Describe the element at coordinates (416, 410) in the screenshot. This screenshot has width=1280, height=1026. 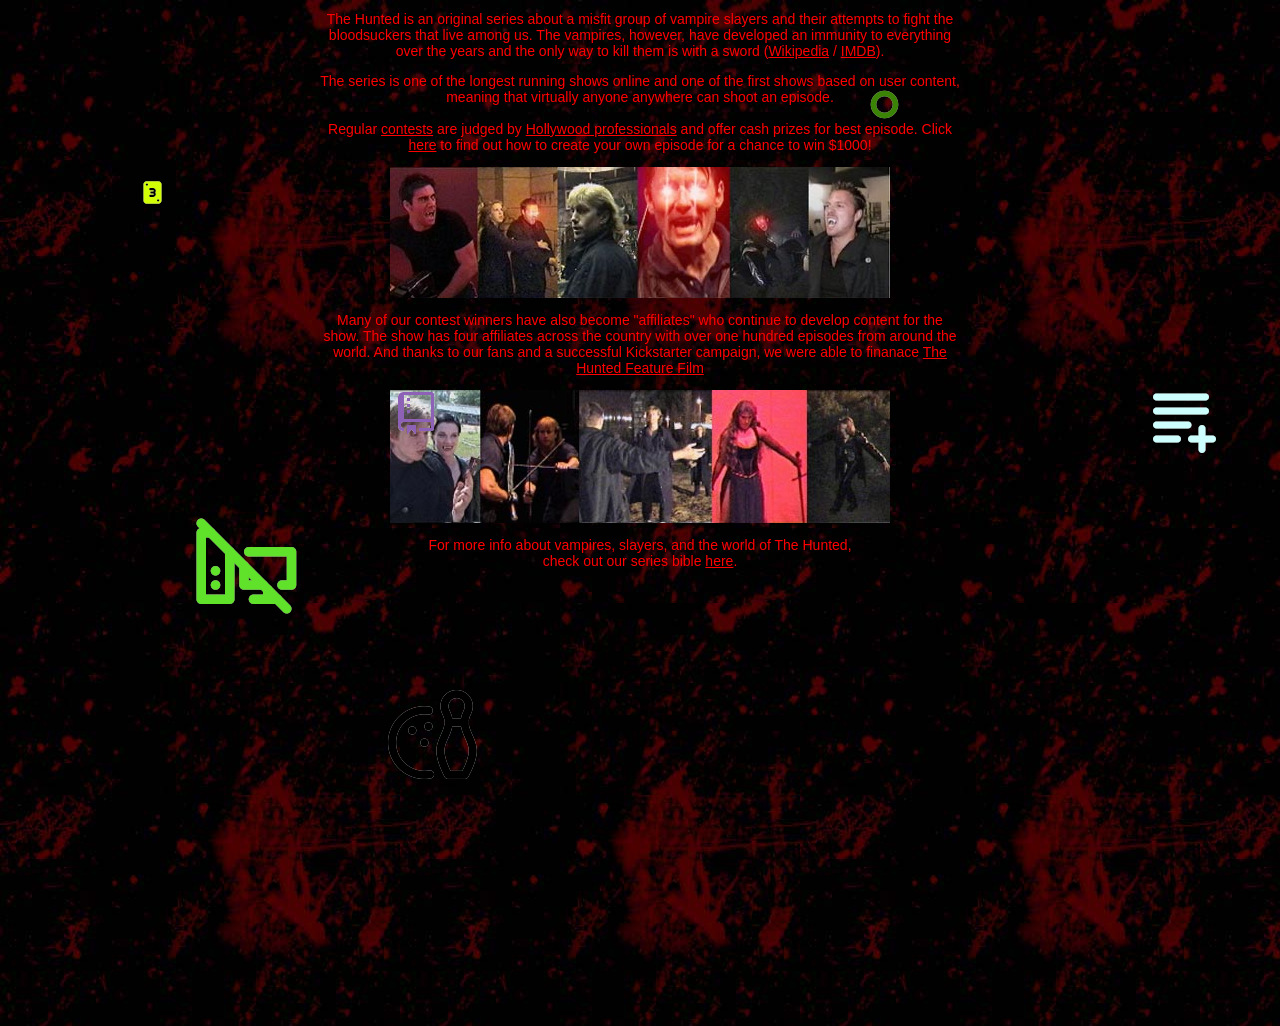
I see `access repository or project files` at that location.